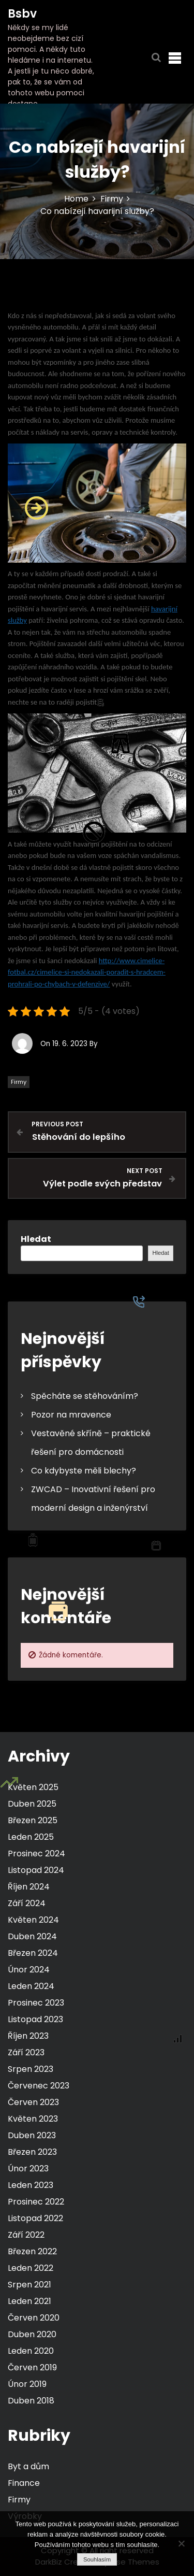 This screenshot has height=2576, width=194. What do you see at coordinates (177, 2039) in the screenshot?
I see `indicates cellular network signal strength` at bounding box center [177, 2039].